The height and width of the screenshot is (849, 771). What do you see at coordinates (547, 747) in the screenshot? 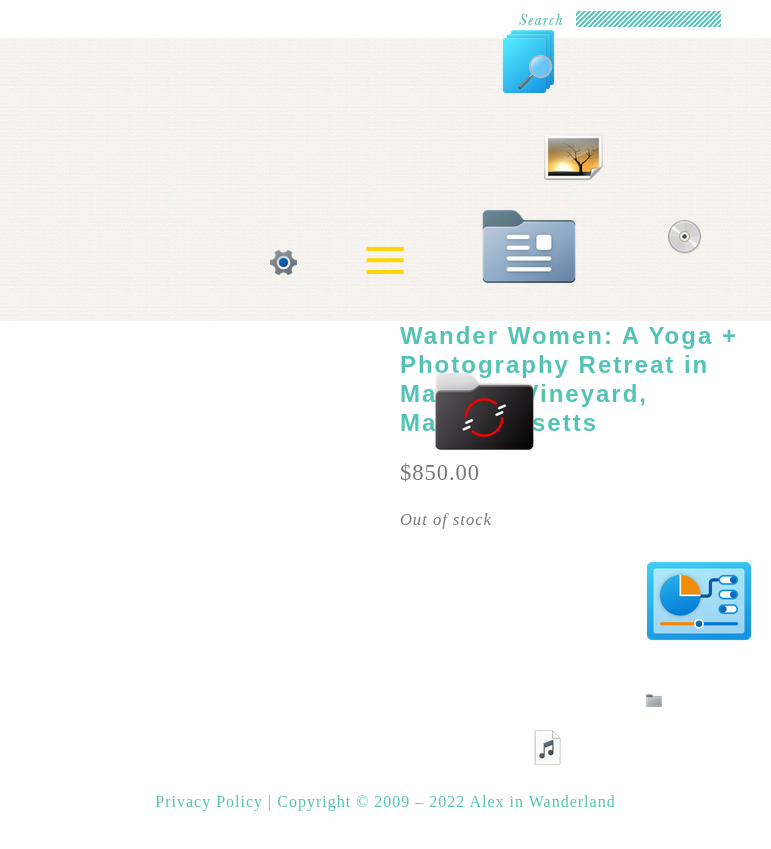
I see `open an audio or music file` at bounding box center [547, 747].